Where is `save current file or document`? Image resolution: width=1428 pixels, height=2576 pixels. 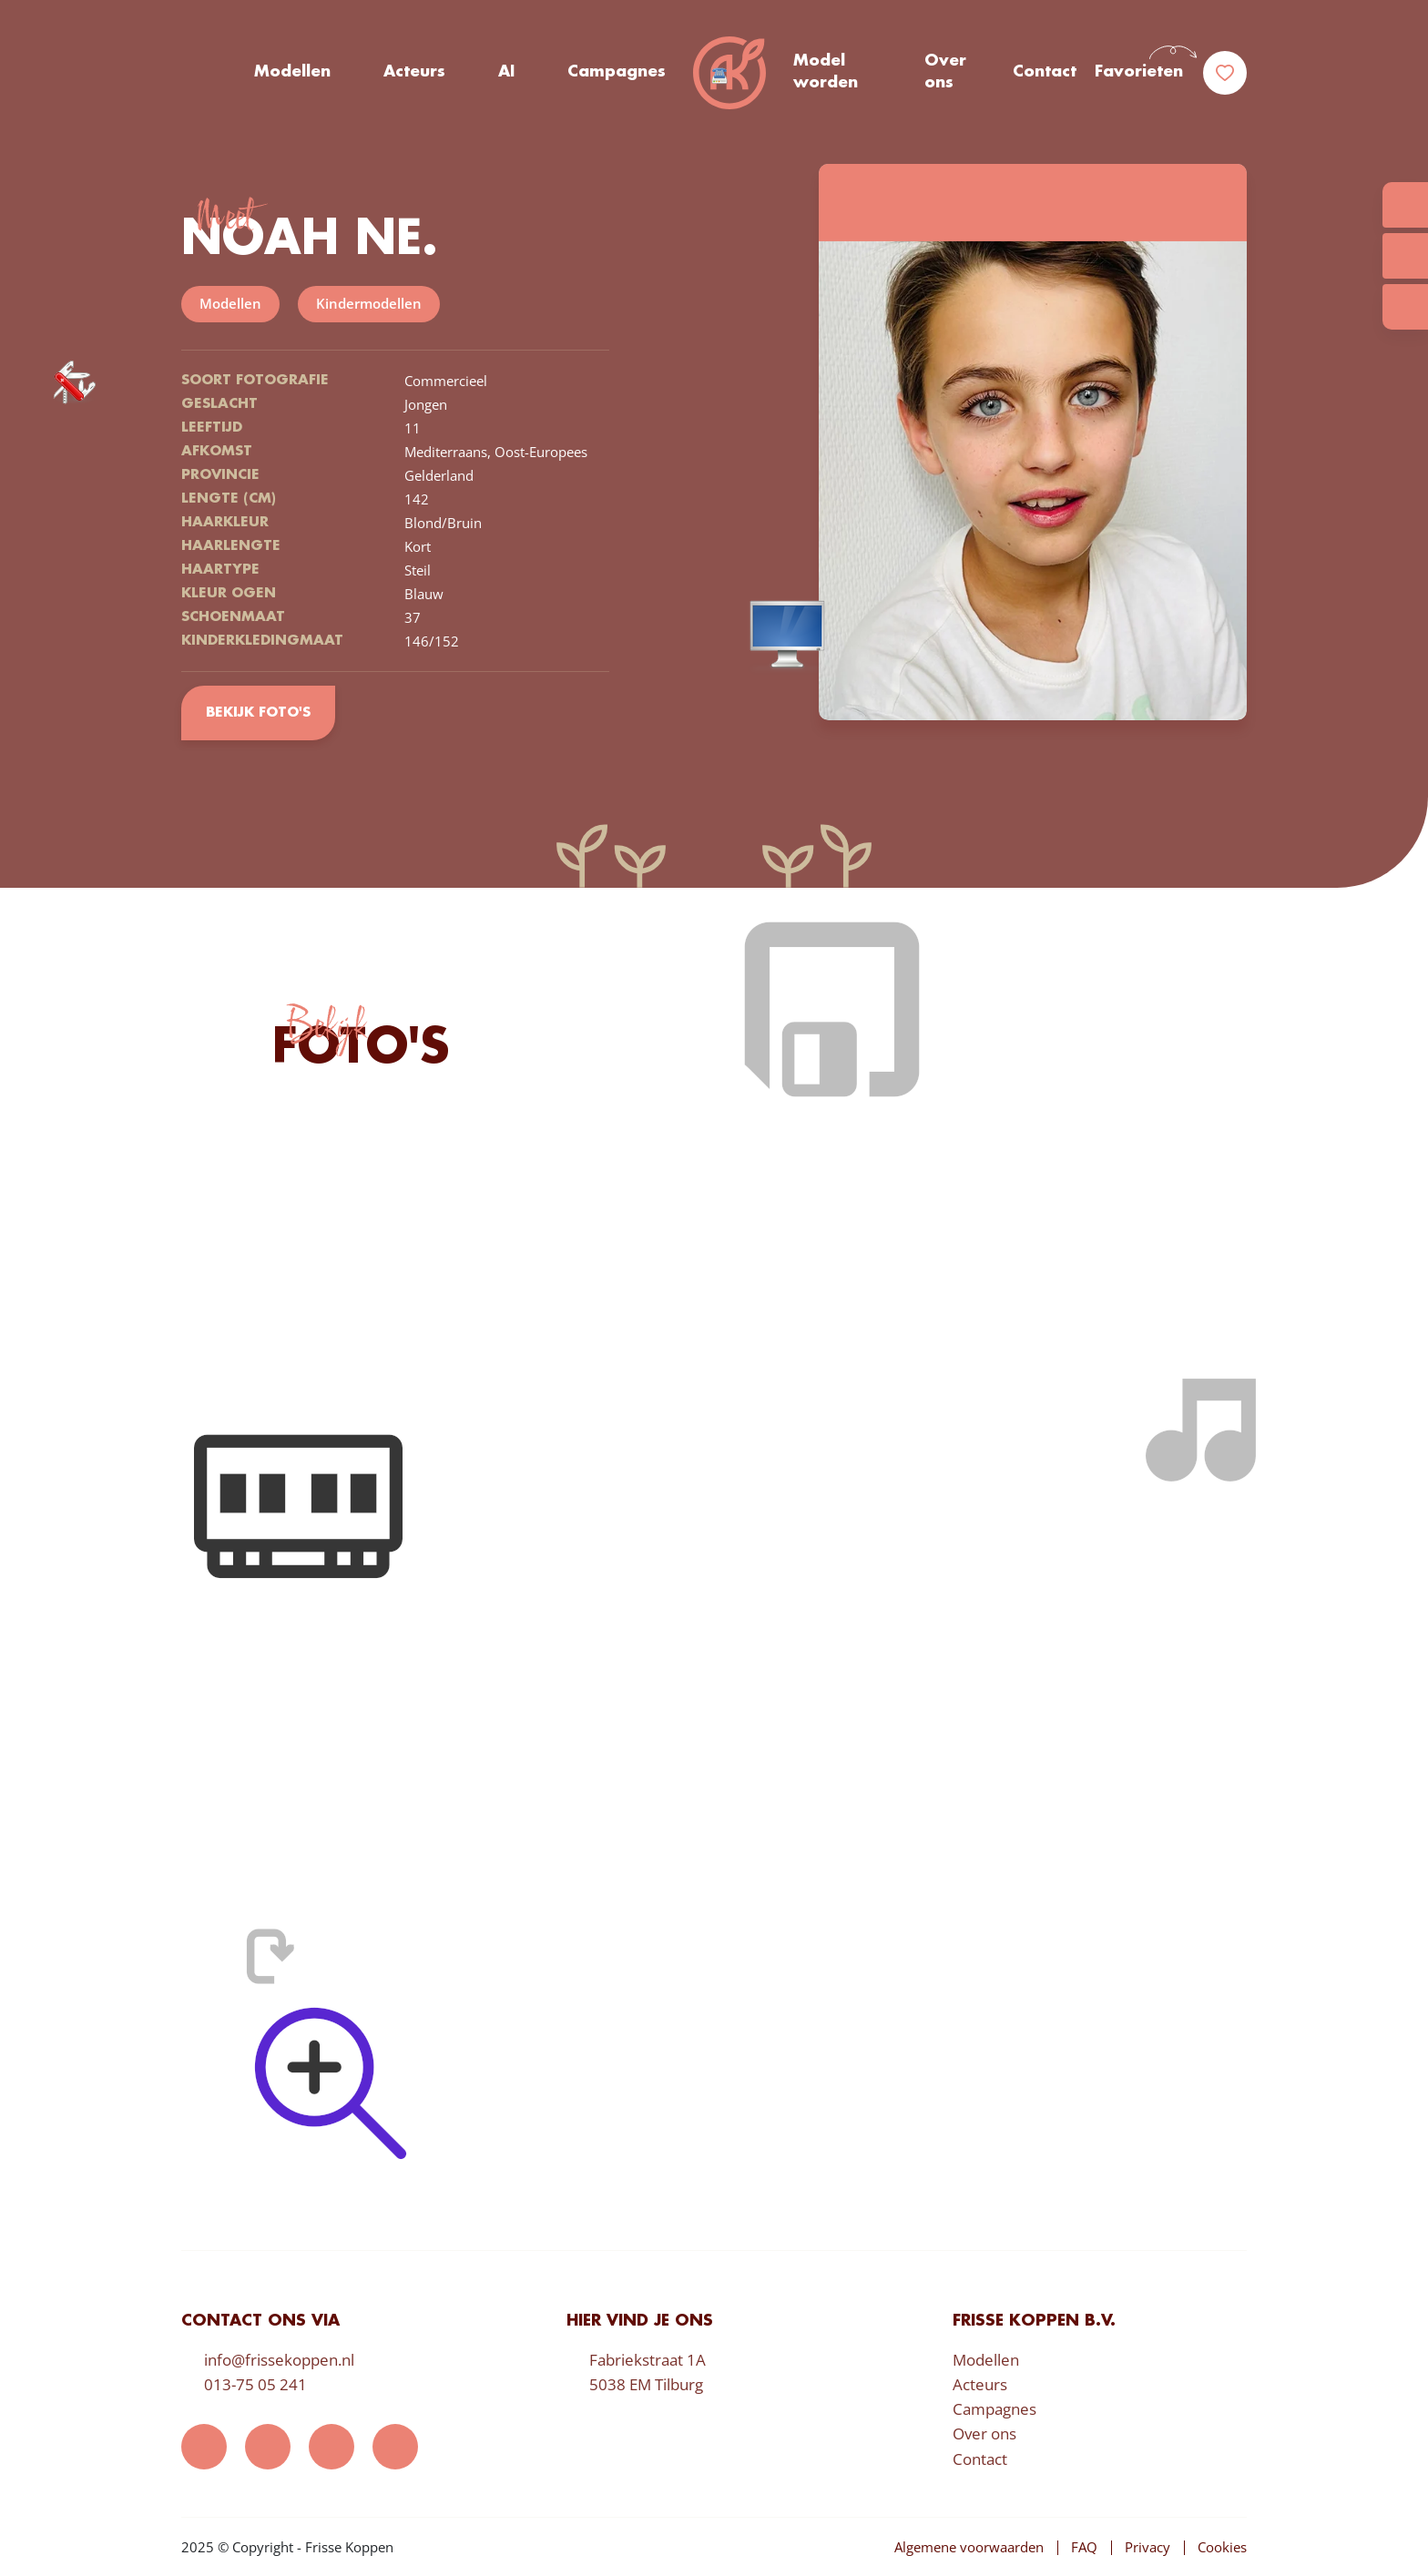
save current file or document is located at coordinates (831, 1009).